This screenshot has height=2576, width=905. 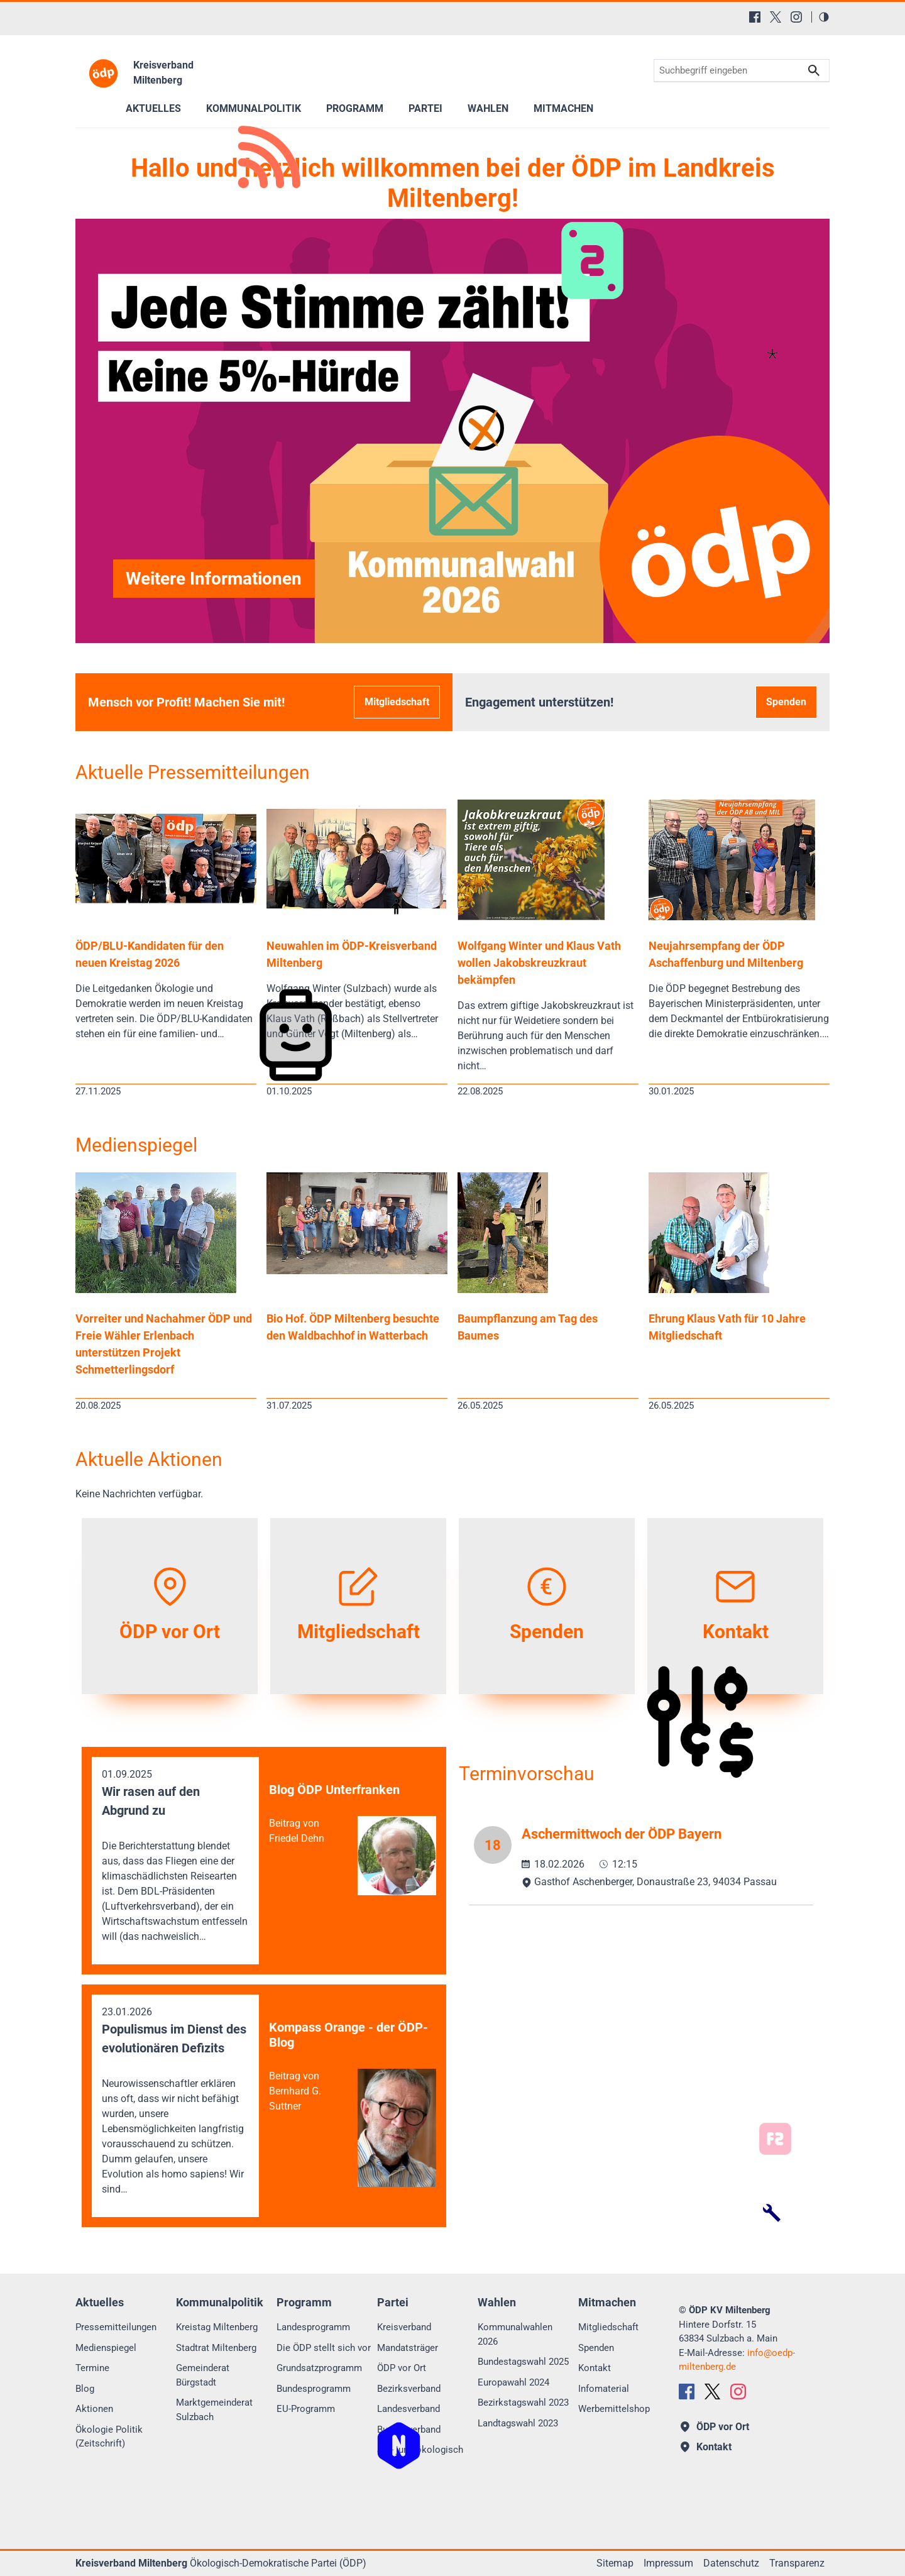 What do you see at coordinates (295, 1035) in the screenshot?
I see `access building block or construction features` at bounding box center [295, 1035].